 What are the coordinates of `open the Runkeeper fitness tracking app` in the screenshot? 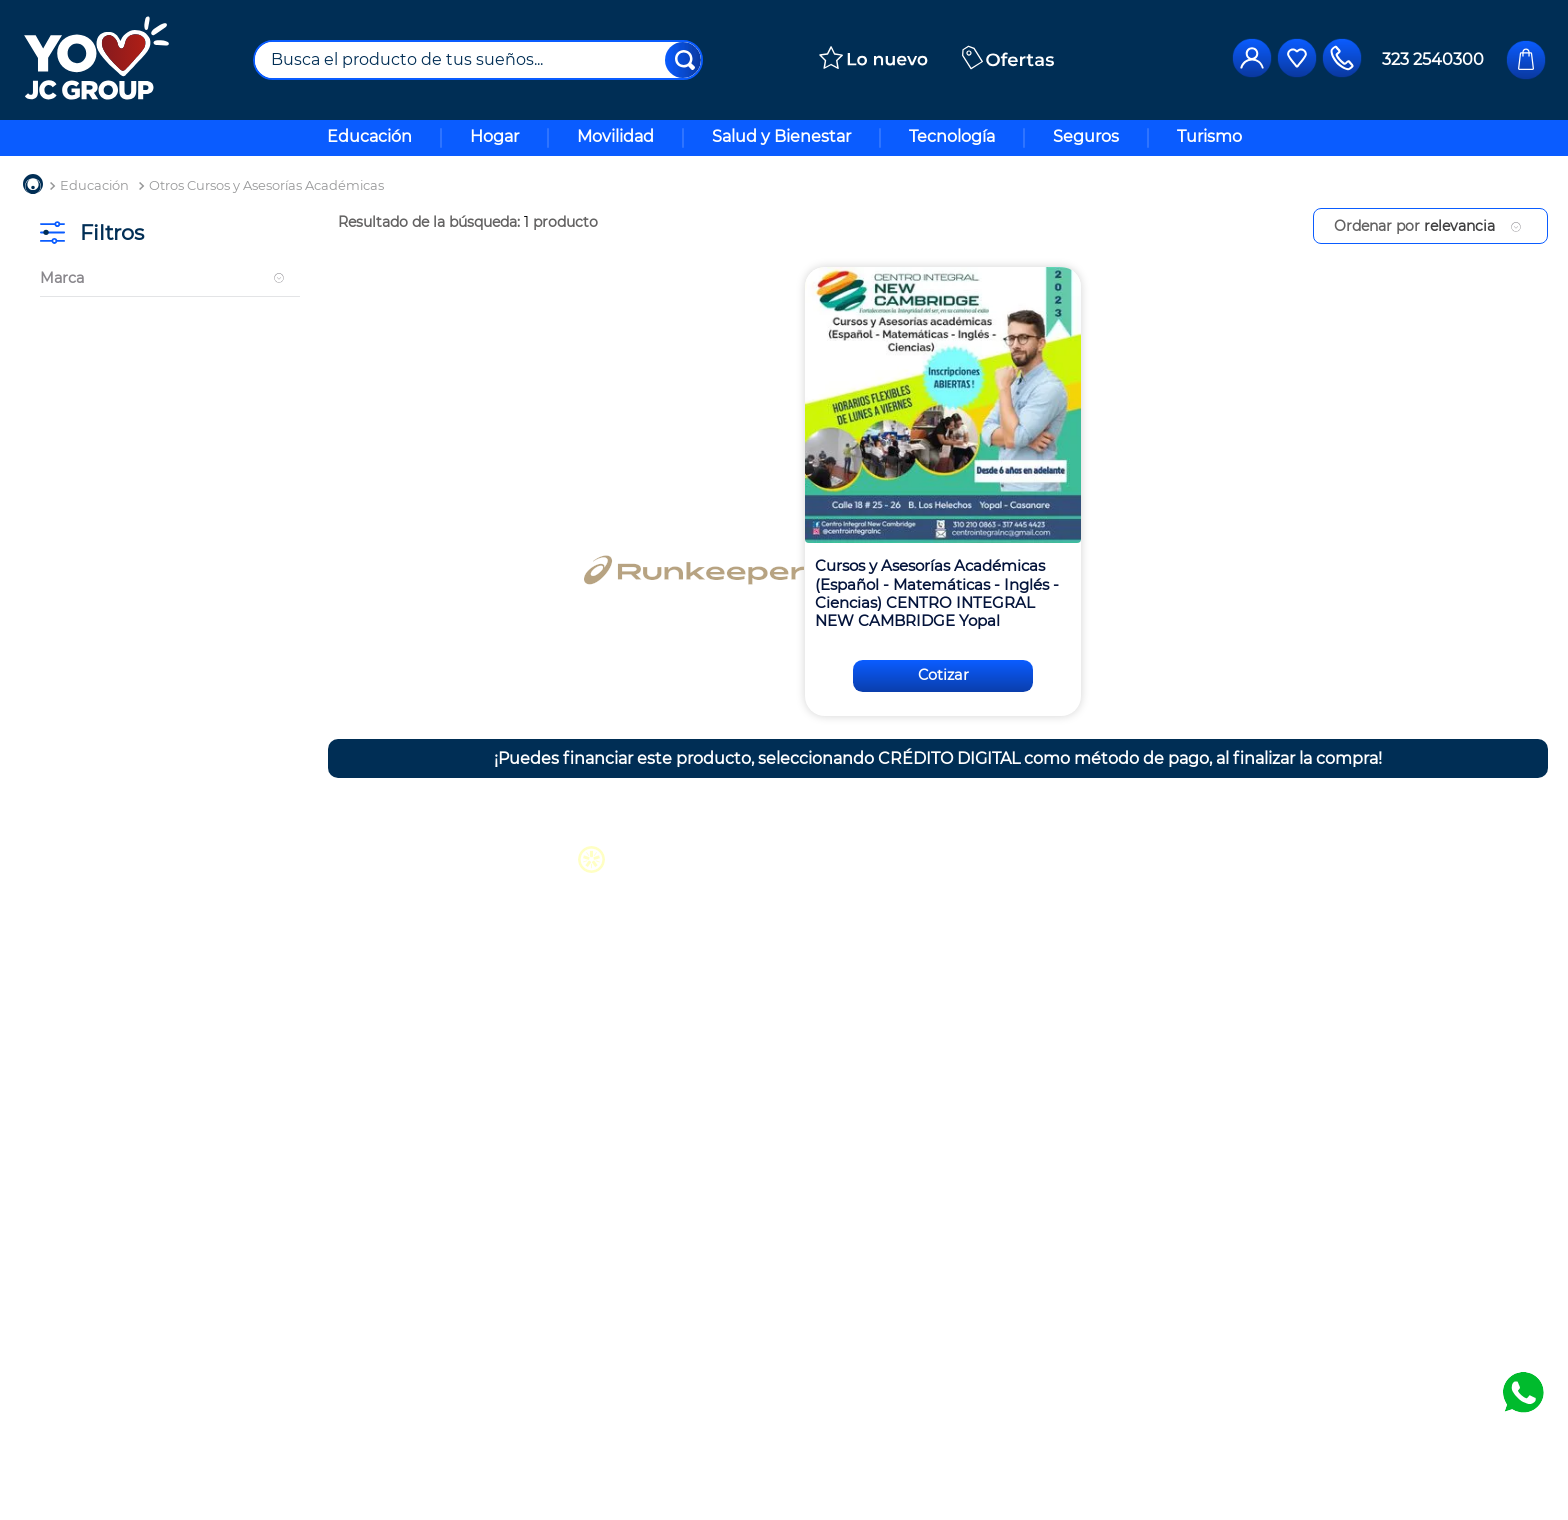 It's located at (694, 570).